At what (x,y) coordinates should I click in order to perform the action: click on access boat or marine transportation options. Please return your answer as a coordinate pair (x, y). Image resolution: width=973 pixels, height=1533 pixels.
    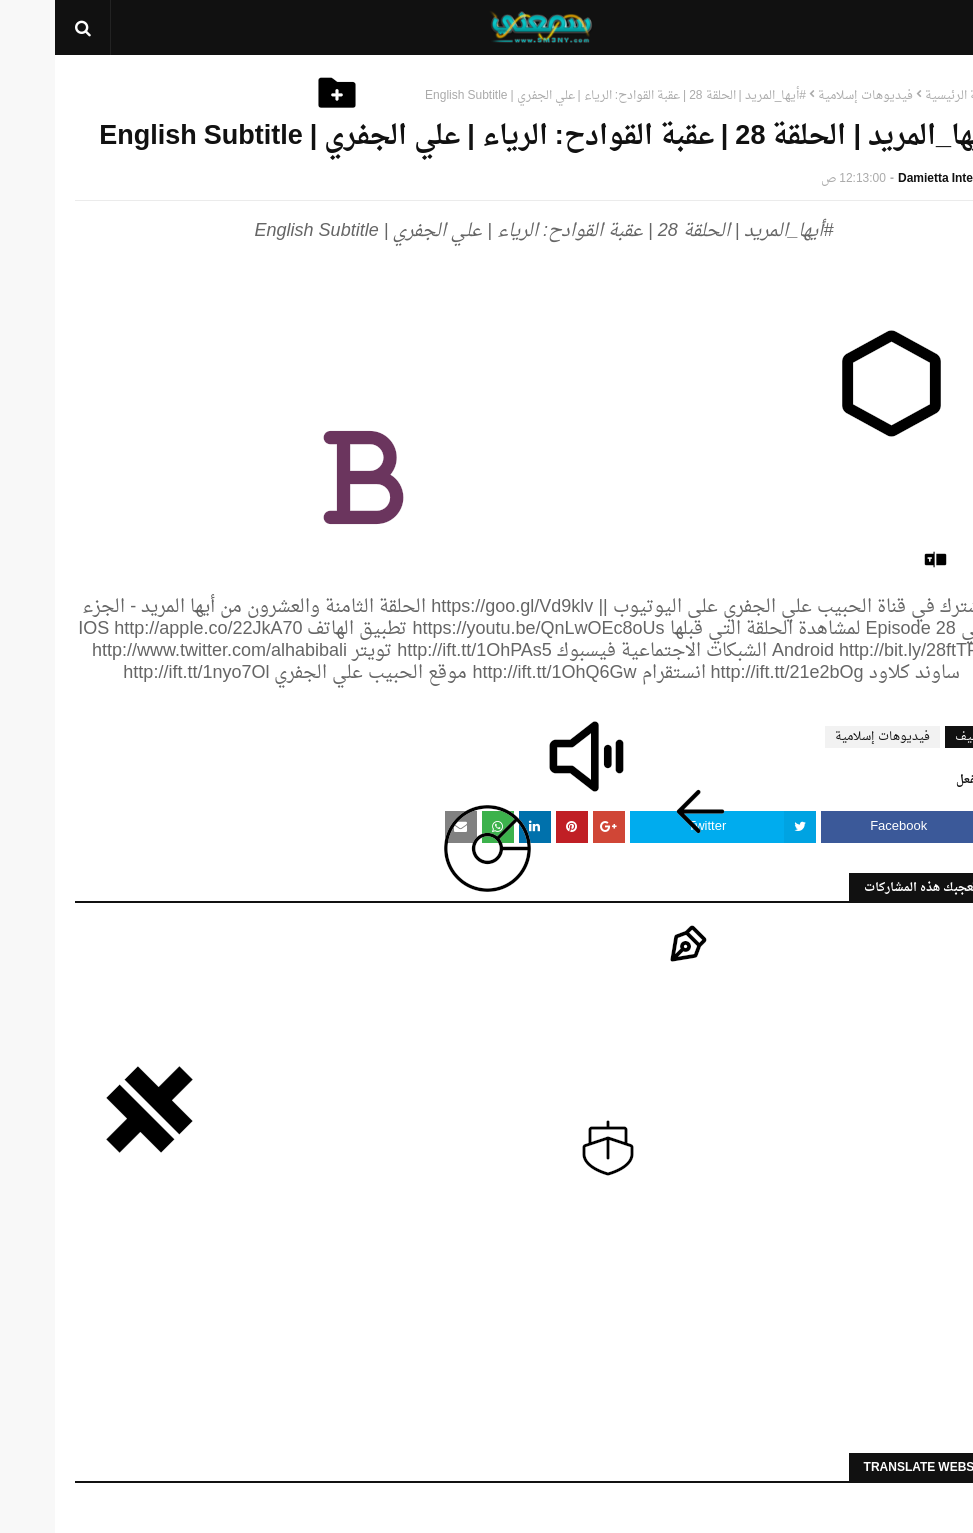
    Looking at the image, I should click on (608, 1148).